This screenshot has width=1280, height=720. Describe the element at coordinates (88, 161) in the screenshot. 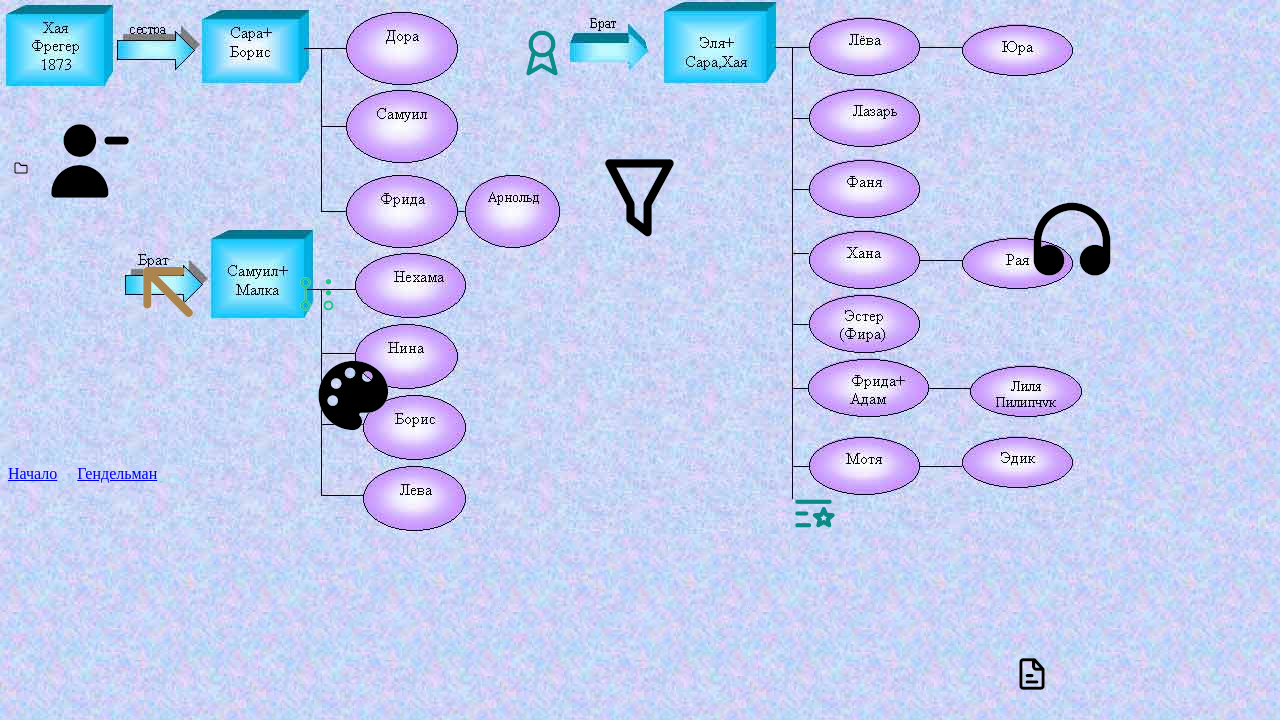

I see `remove a contact or friend` at that location.